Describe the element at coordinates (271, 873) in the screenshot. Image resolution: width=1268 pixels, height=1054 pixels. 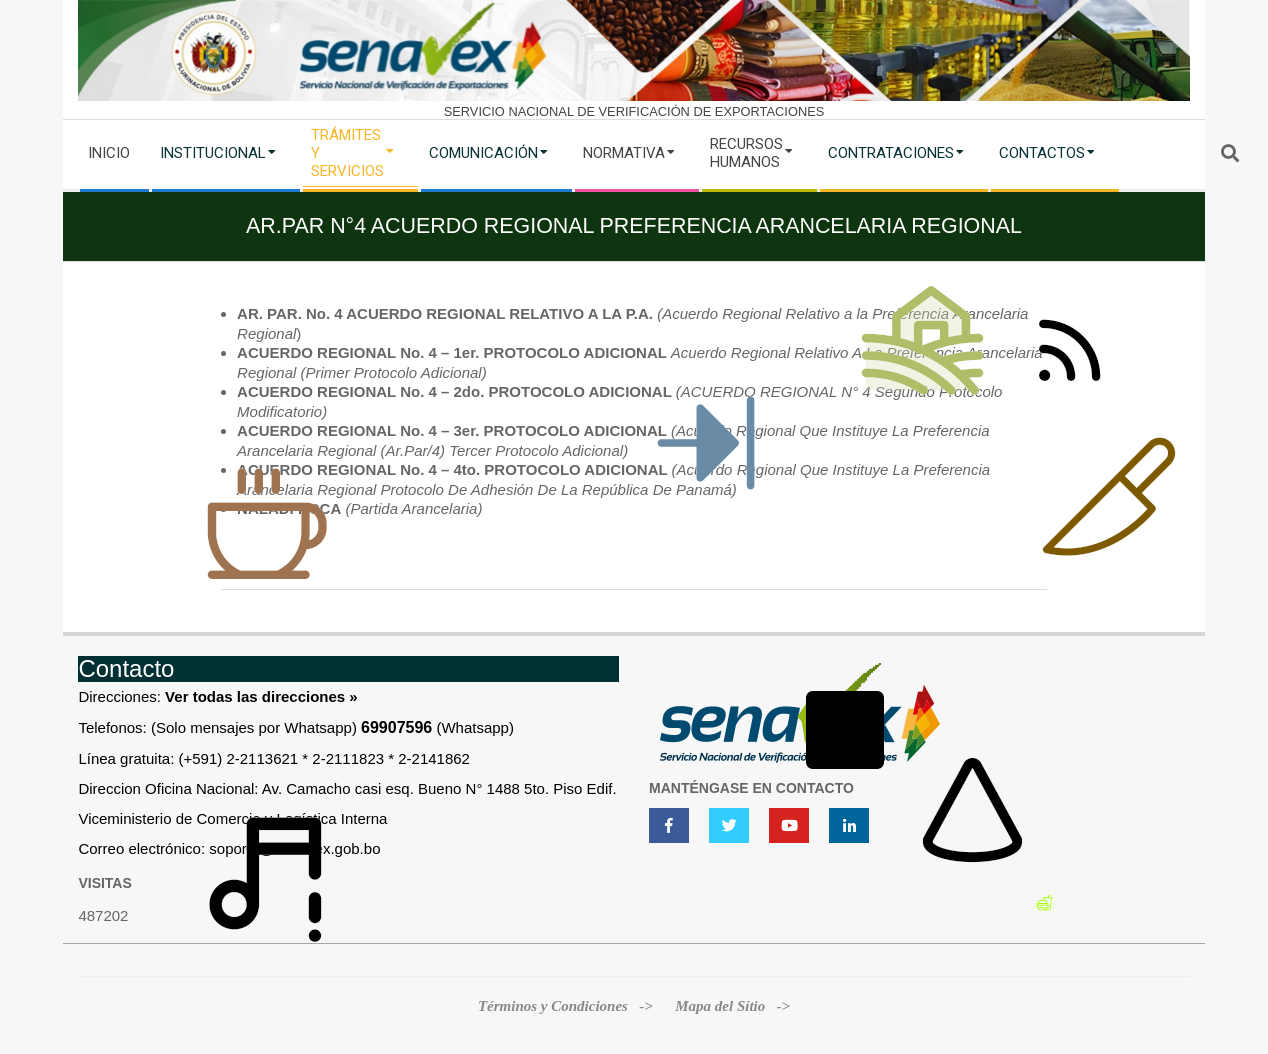
I see `music playback error or issue` at that location.